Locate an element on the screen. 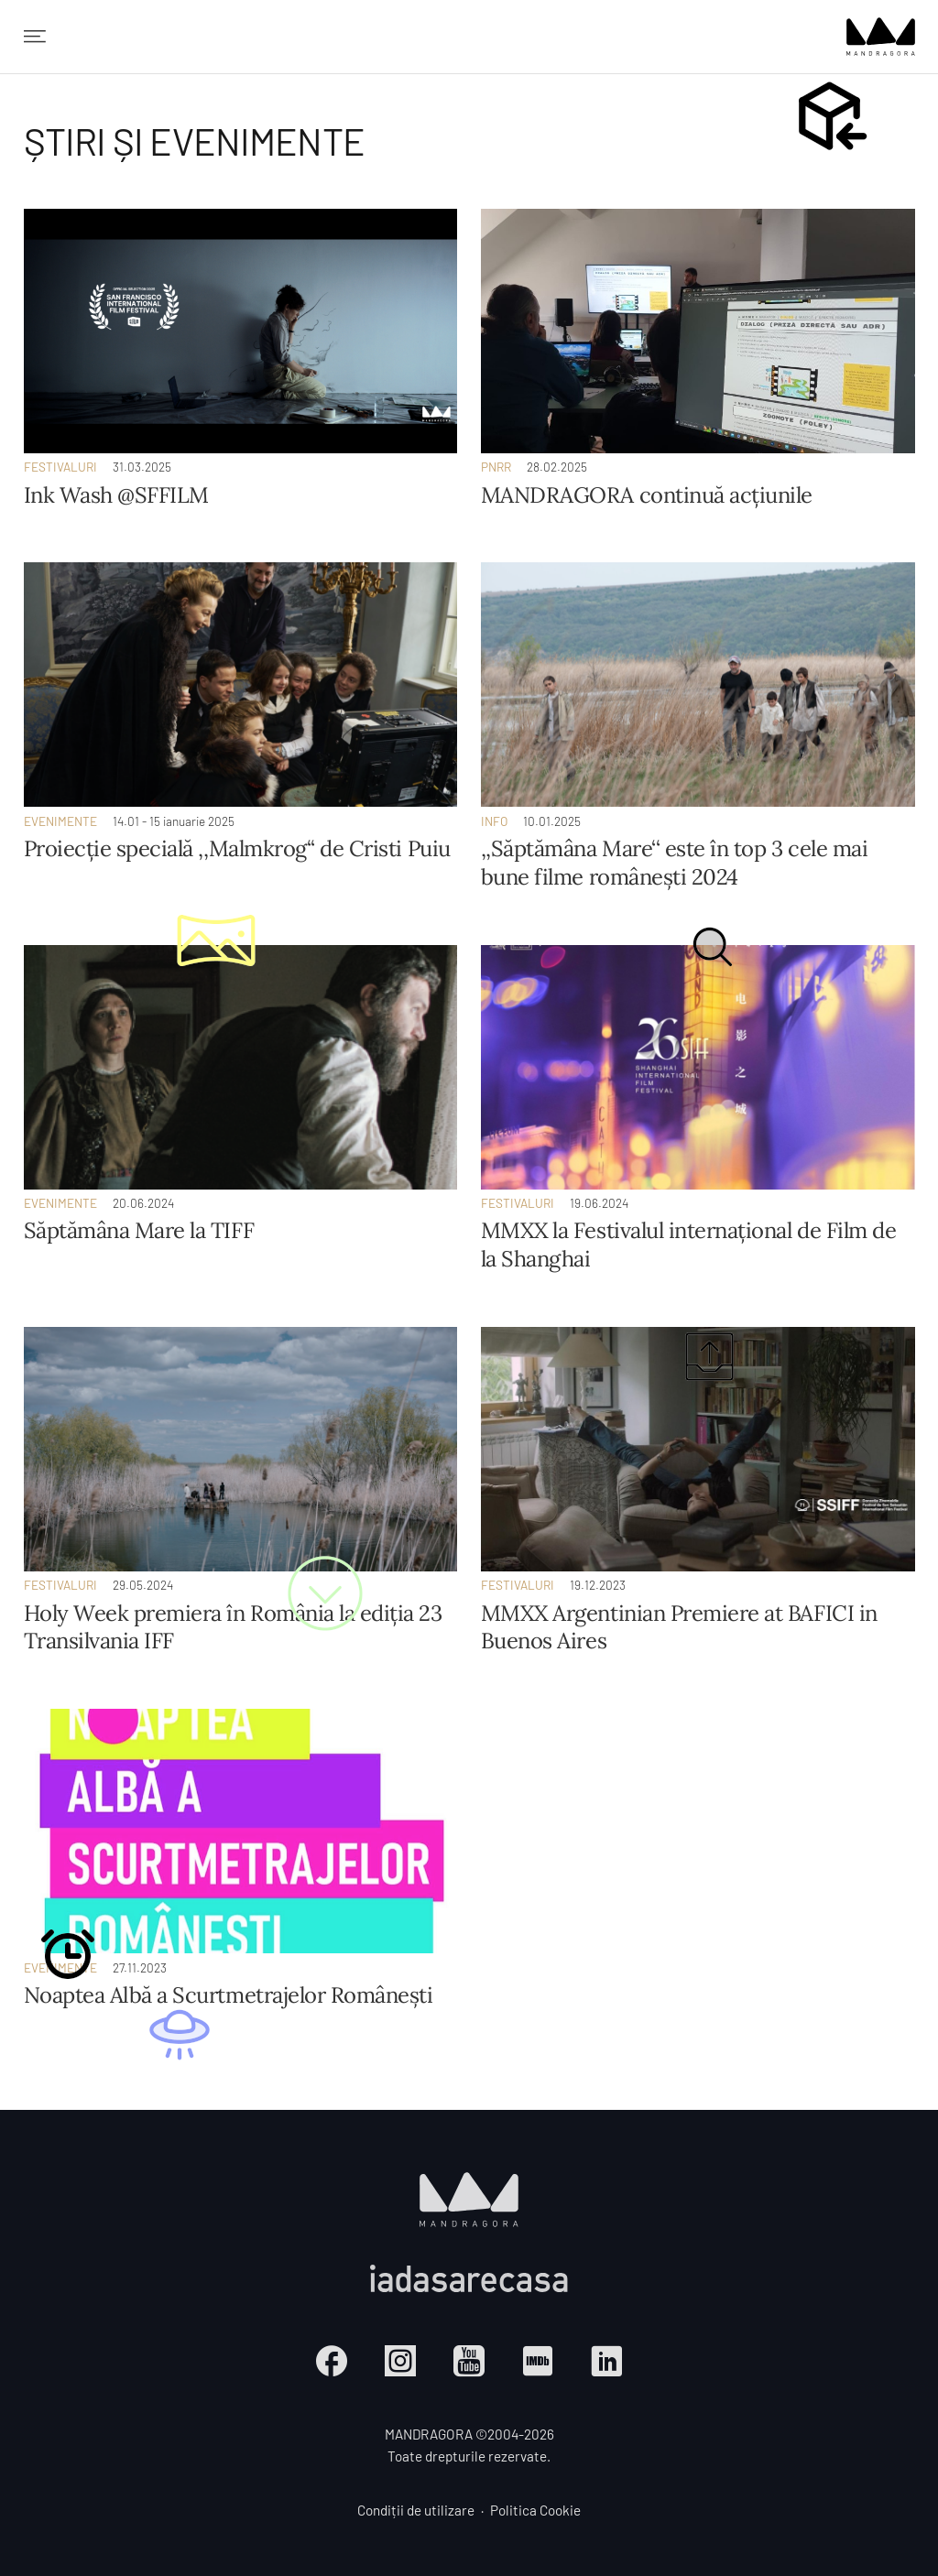 The height and width of the screenshot is (2576, 938). search for content or items is located at coordinates (713, 947).